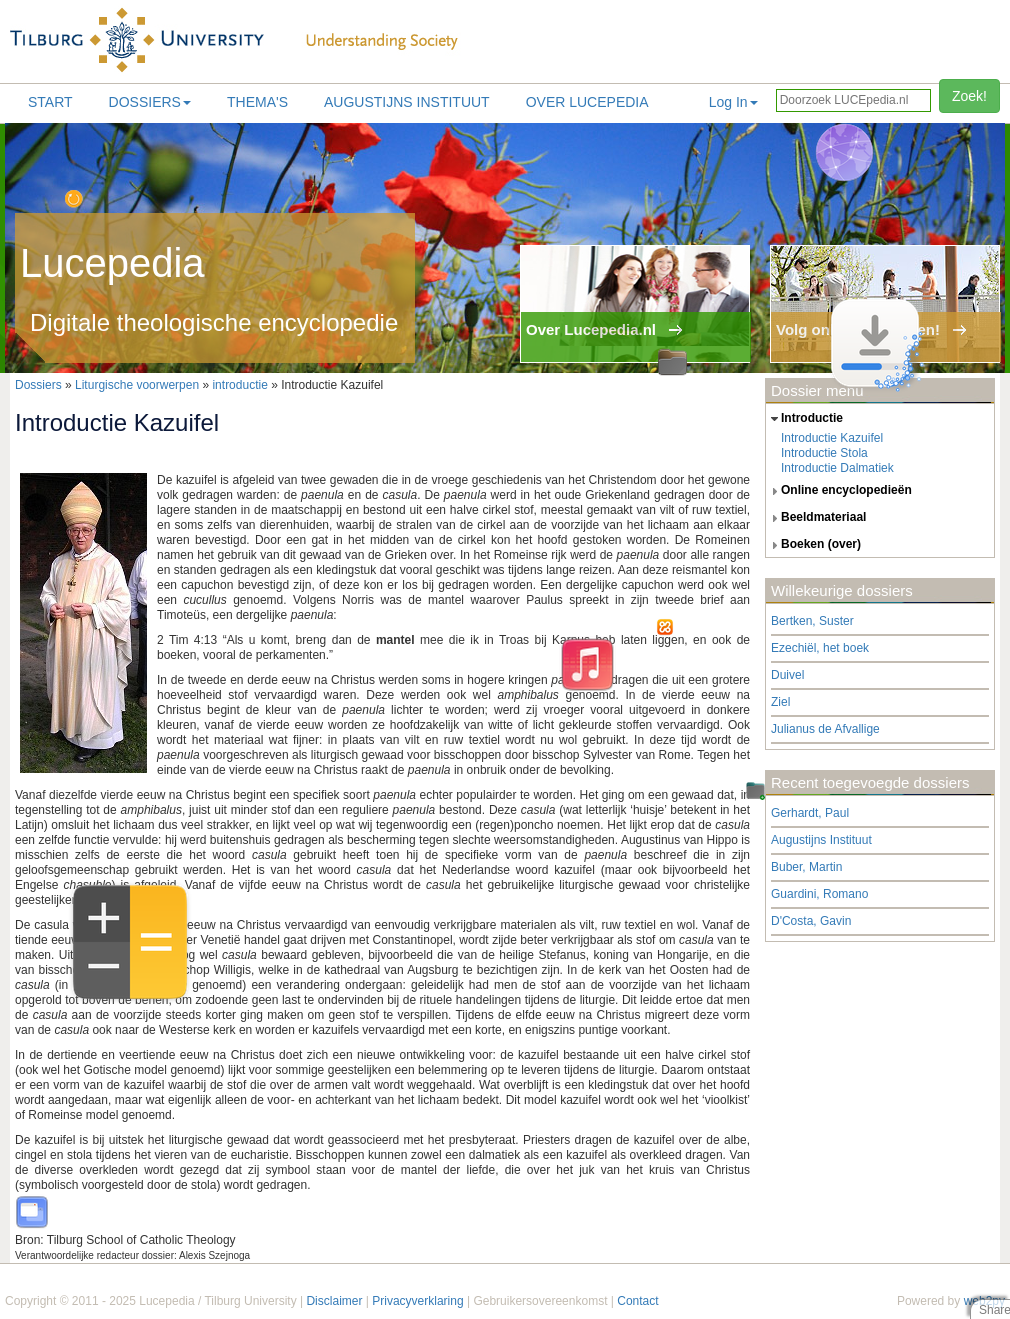 This screenshot has height=1319, width=1010. Describe the element at coordinates (32, 1212) in the screenshot. I see `manage startup applications and session settings` at that location.